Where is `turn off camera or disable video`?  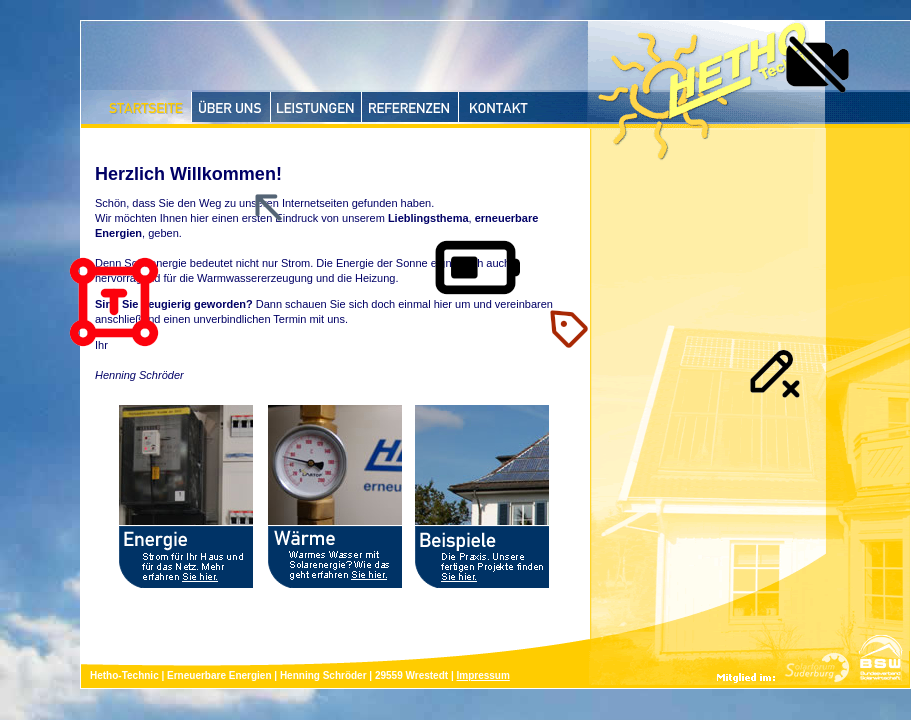
turn off camera or disable video is located at coordinates (817, 64).